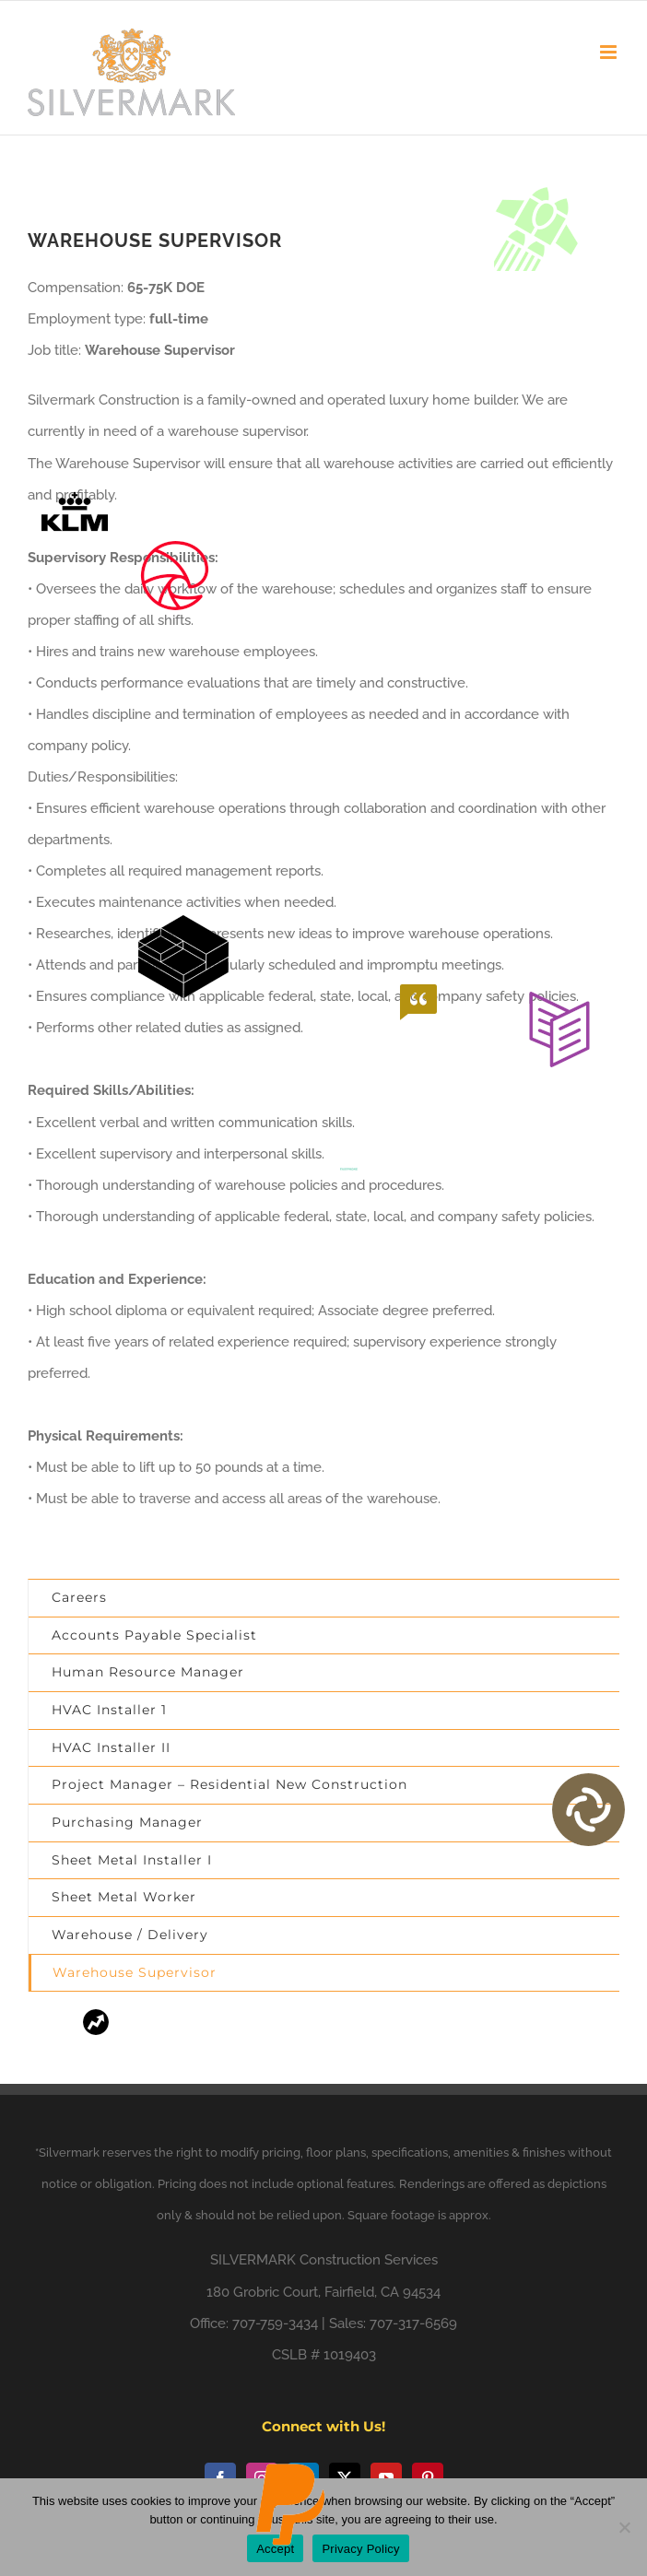  Describe the element at coordinates (418, 1001) in the screenshot. I see `view quoted messages` at that location.